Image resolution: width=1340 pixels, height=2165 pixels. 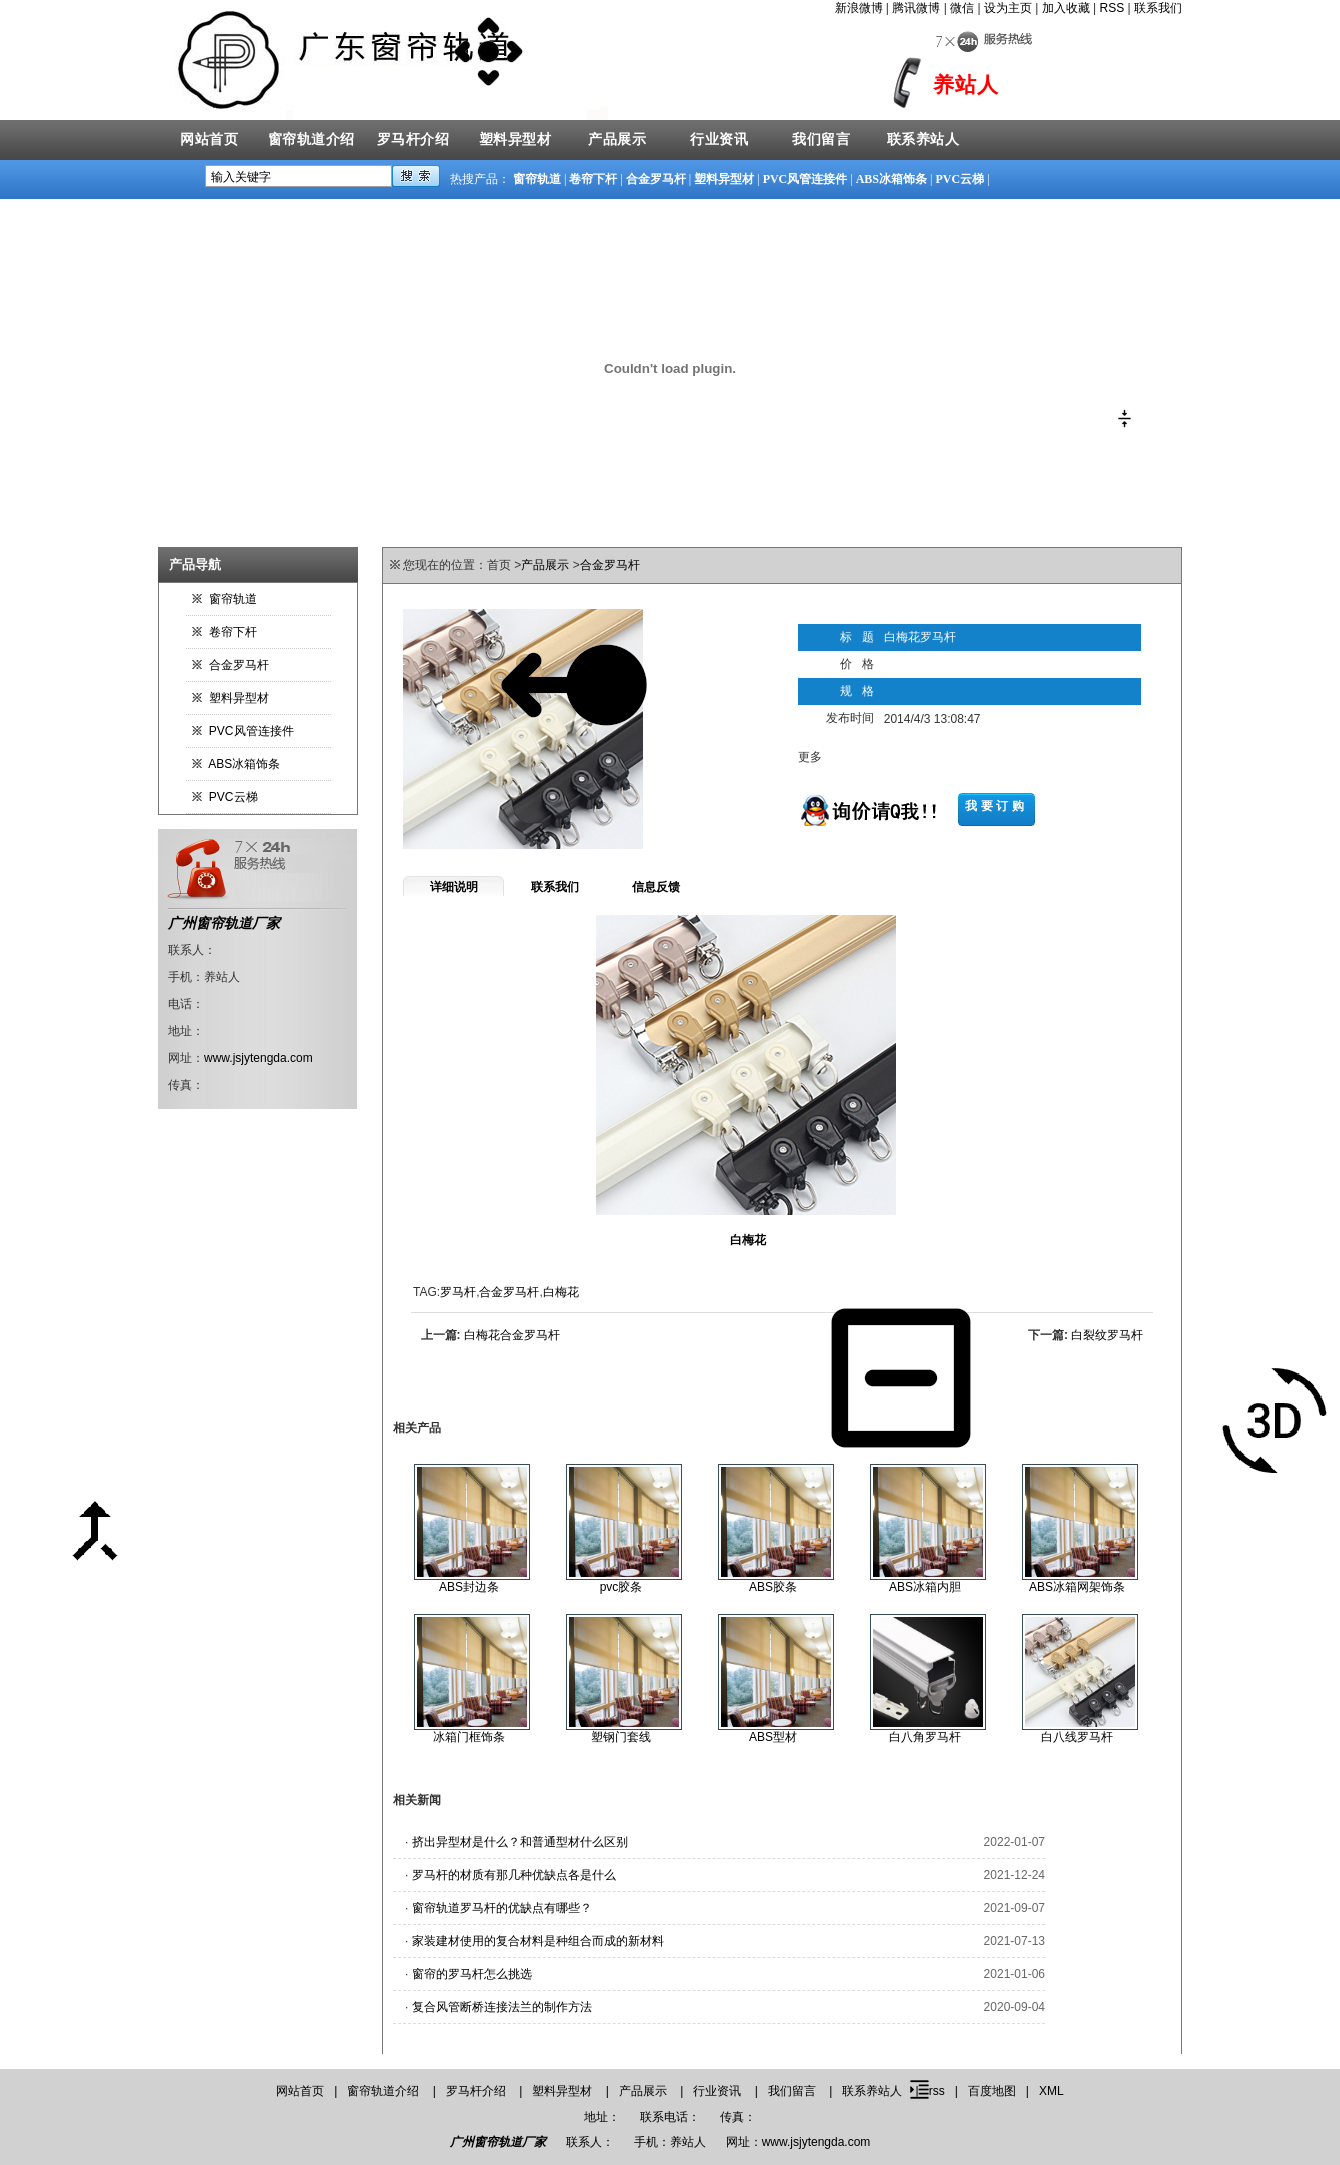 I want to click on swipe left to dismiss or navigate, so click(x=574, y=685).